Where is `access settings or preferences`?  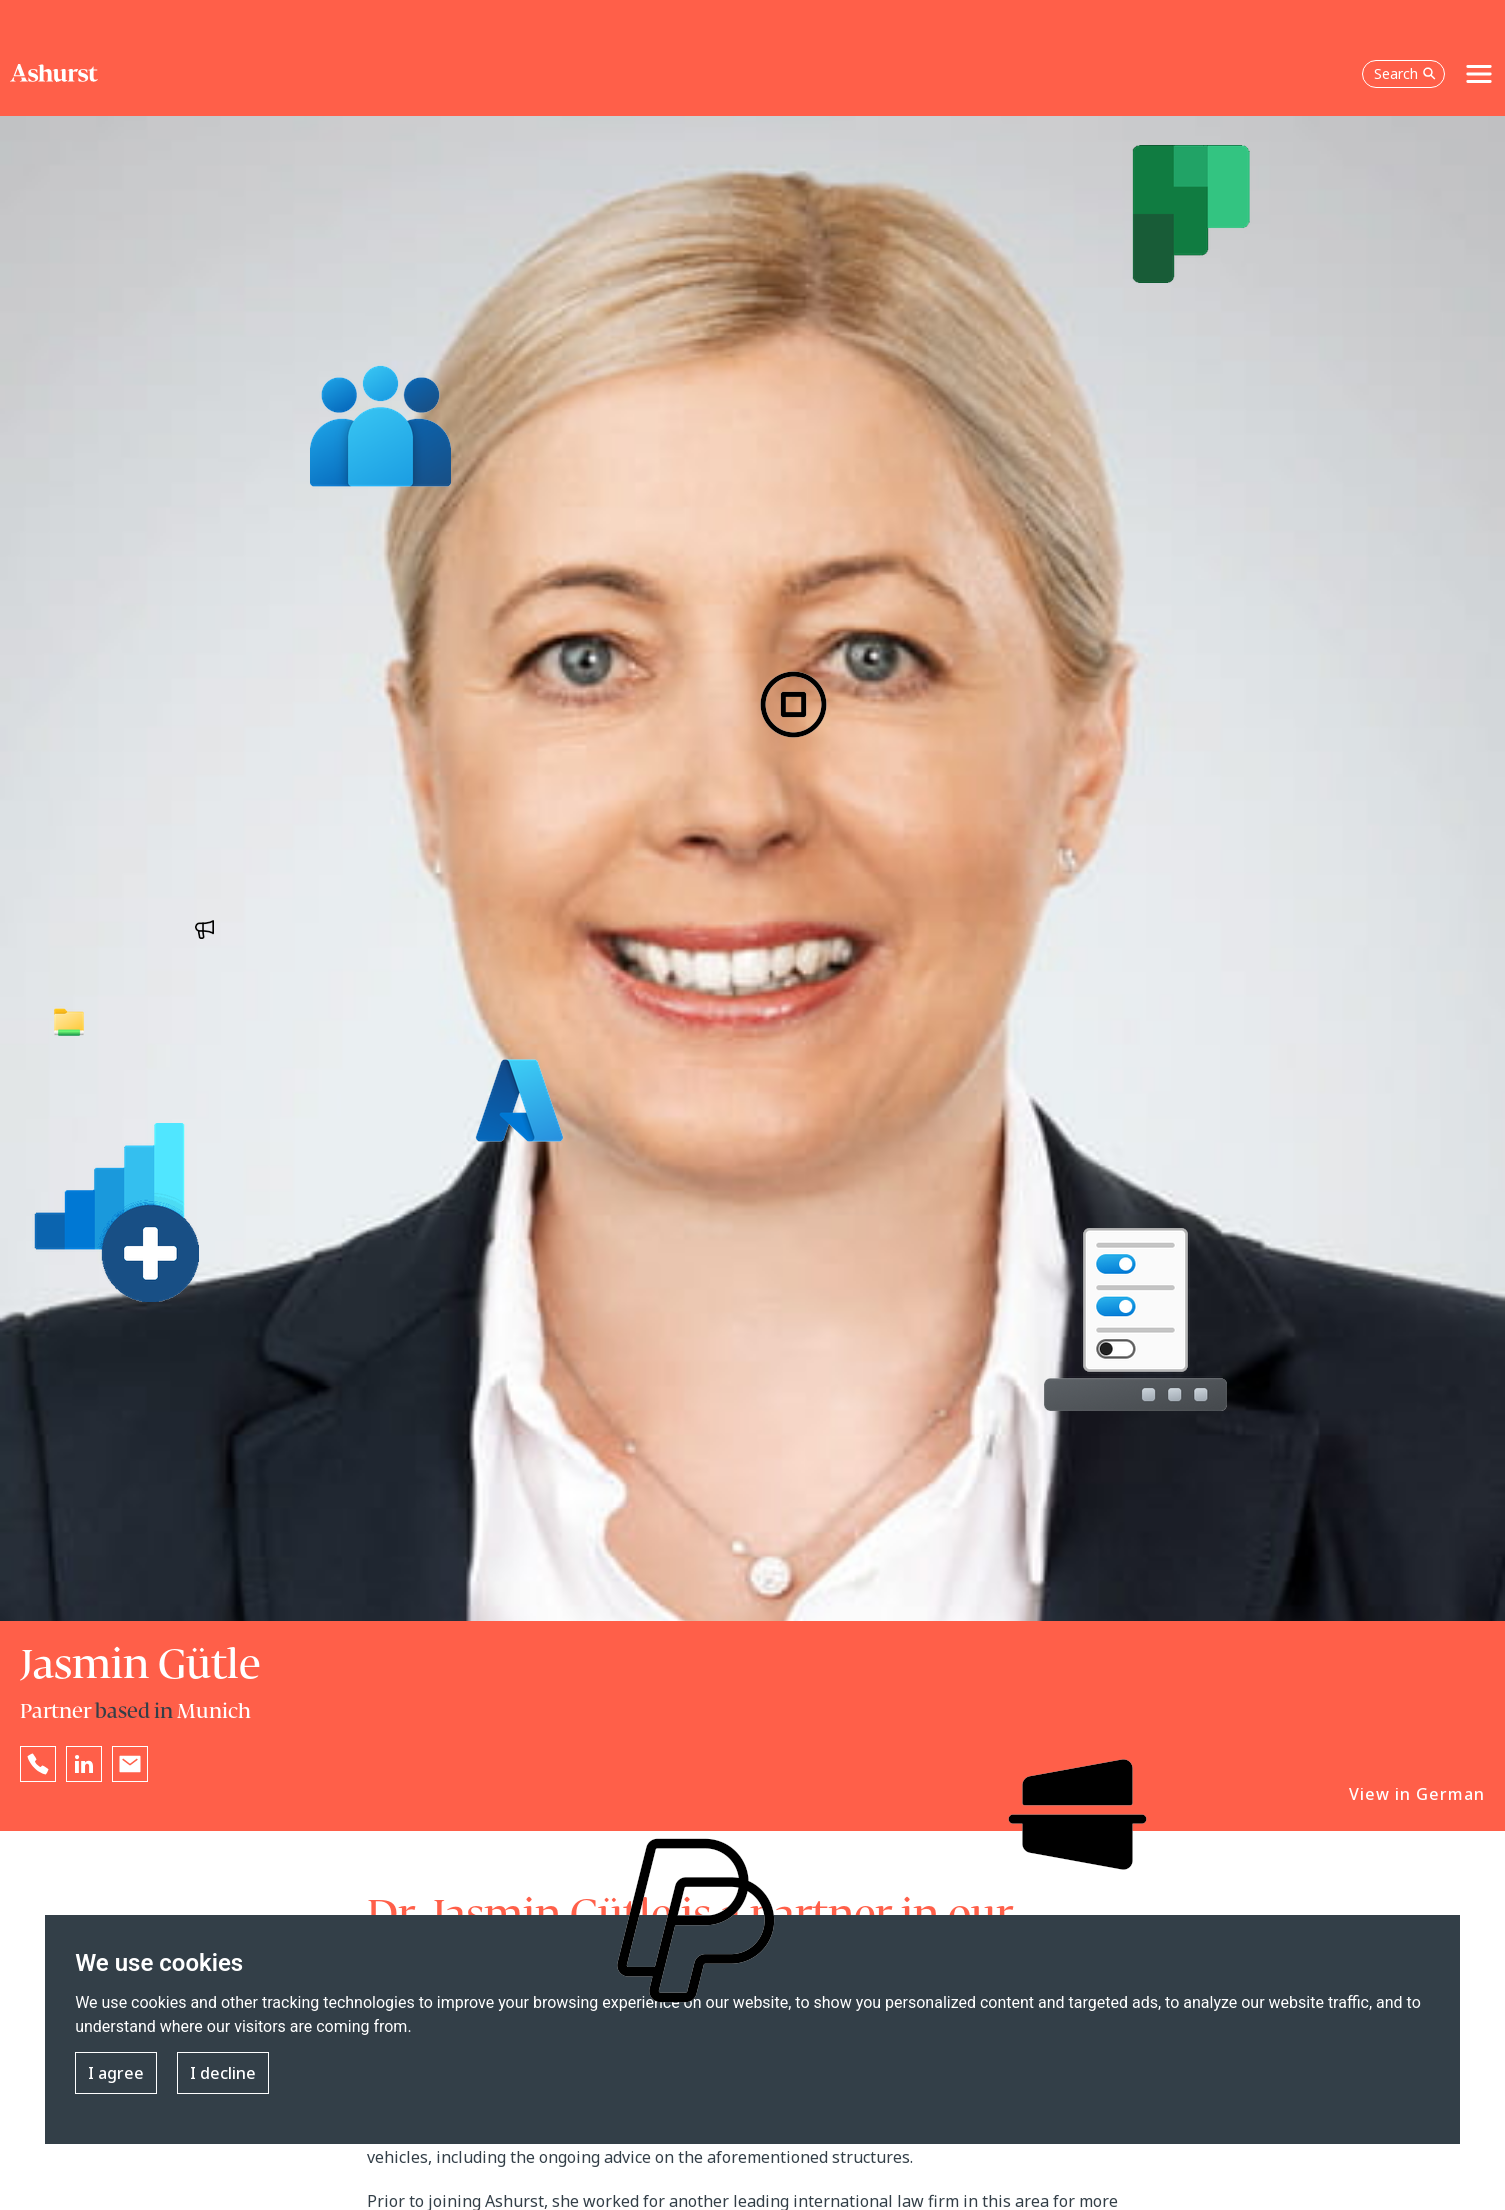 access settings or preferences is located at coordinates (1135, 1319).